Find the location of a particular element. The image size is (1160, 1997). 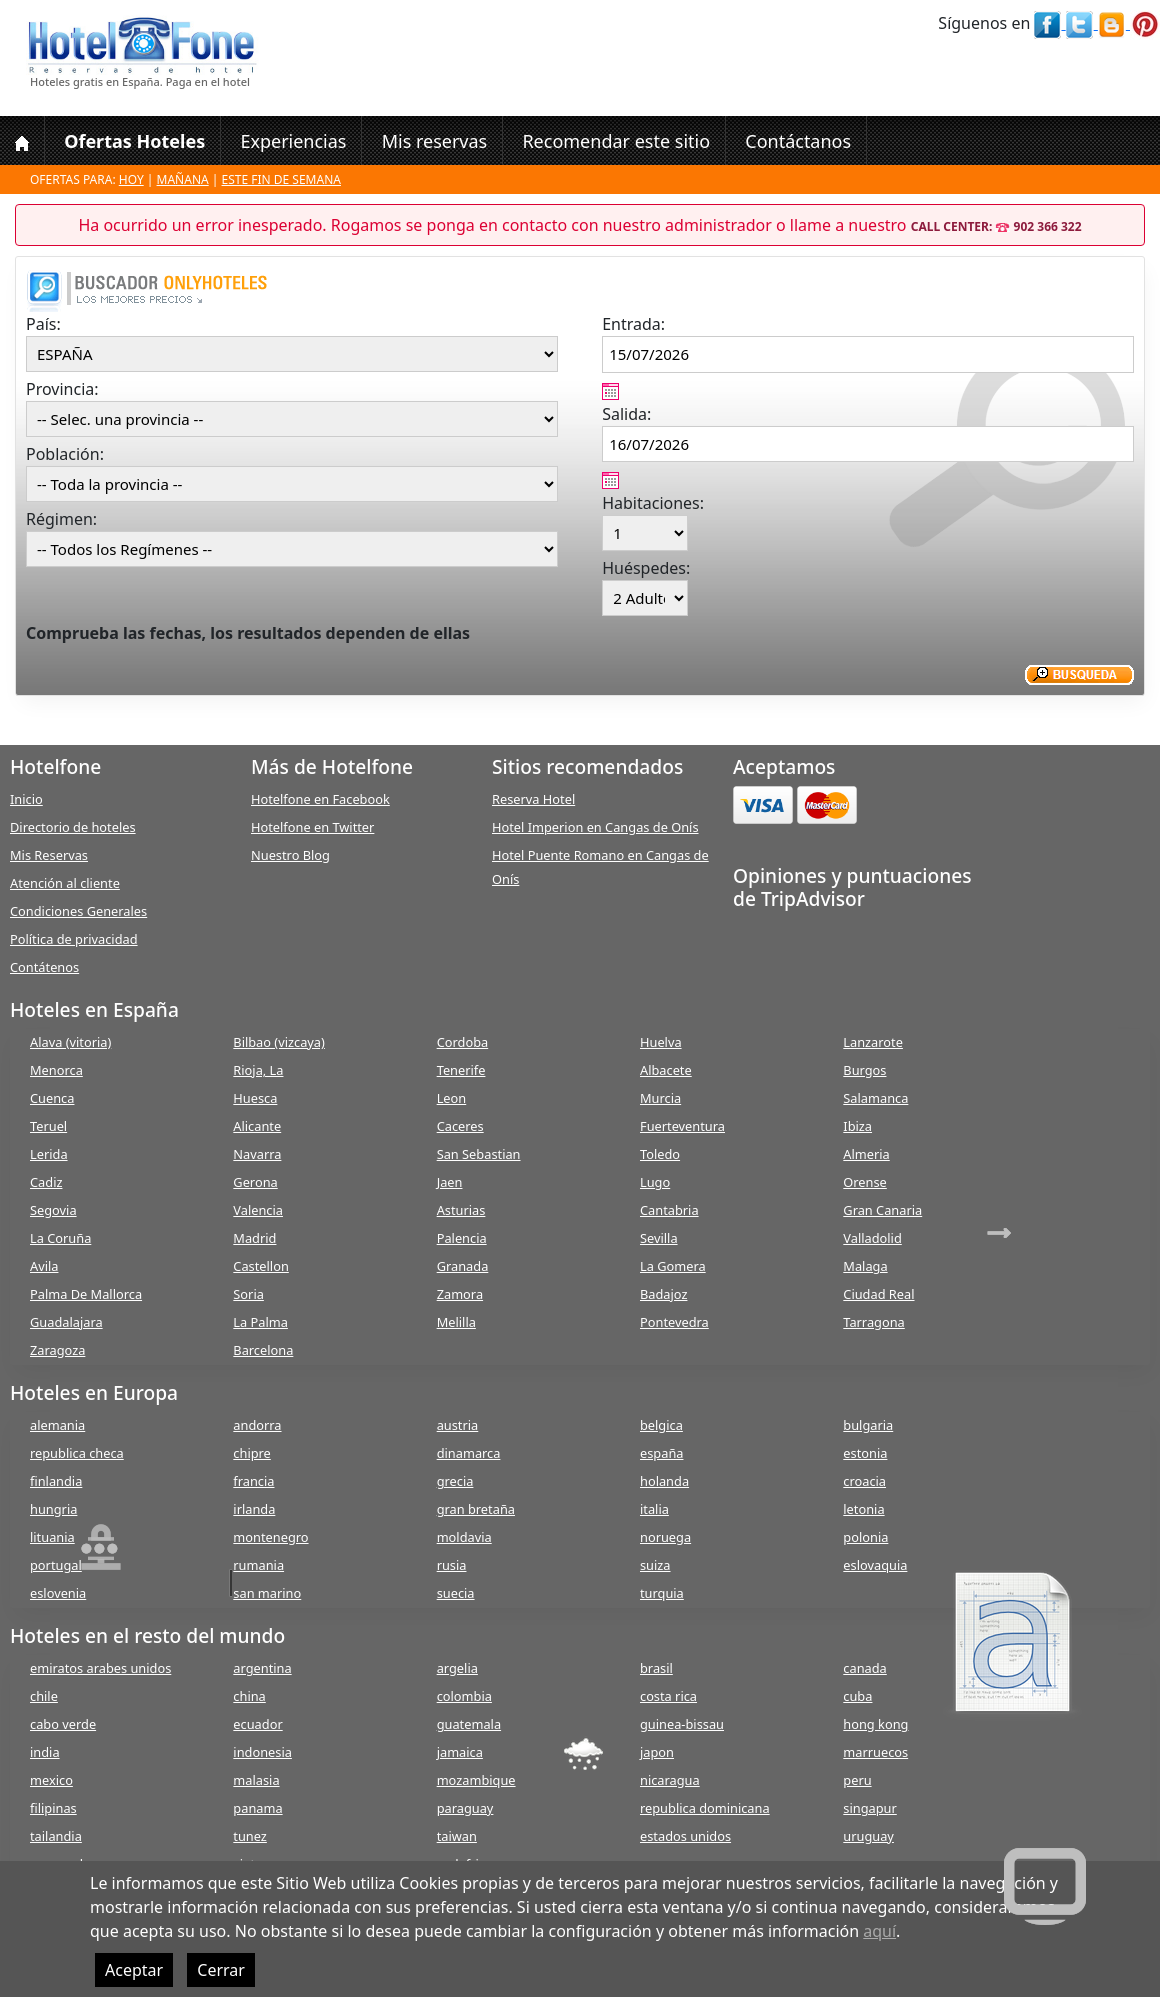

indicates snowy weather conditions is located at coordinates (583, 1750).